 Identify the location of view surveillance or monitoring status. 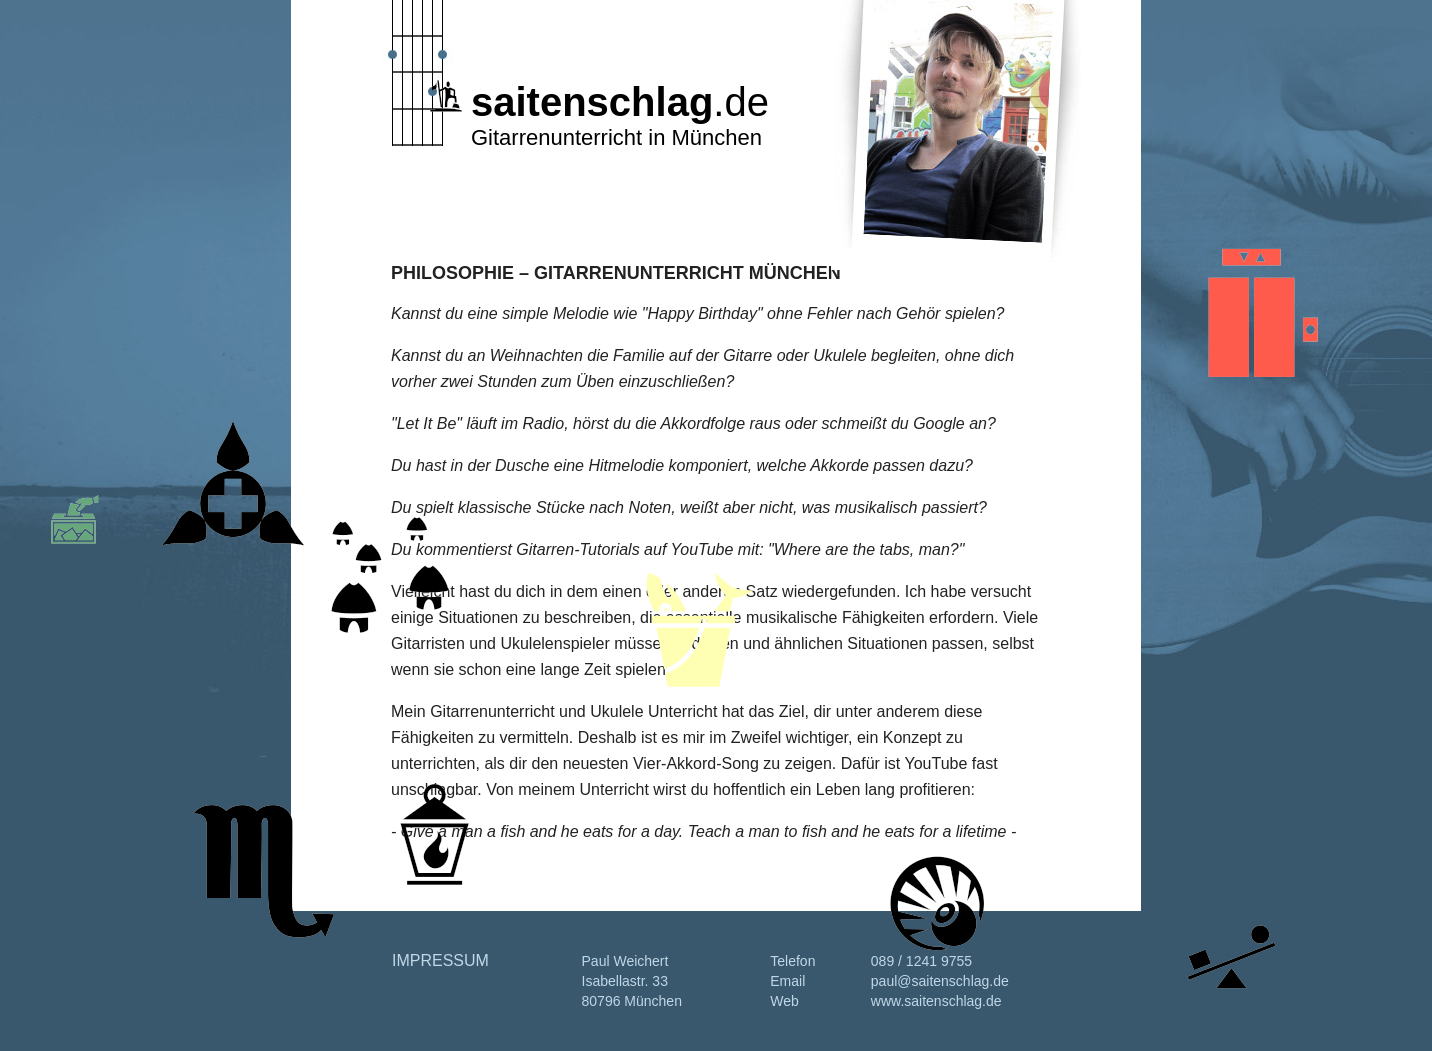
(937, 903).